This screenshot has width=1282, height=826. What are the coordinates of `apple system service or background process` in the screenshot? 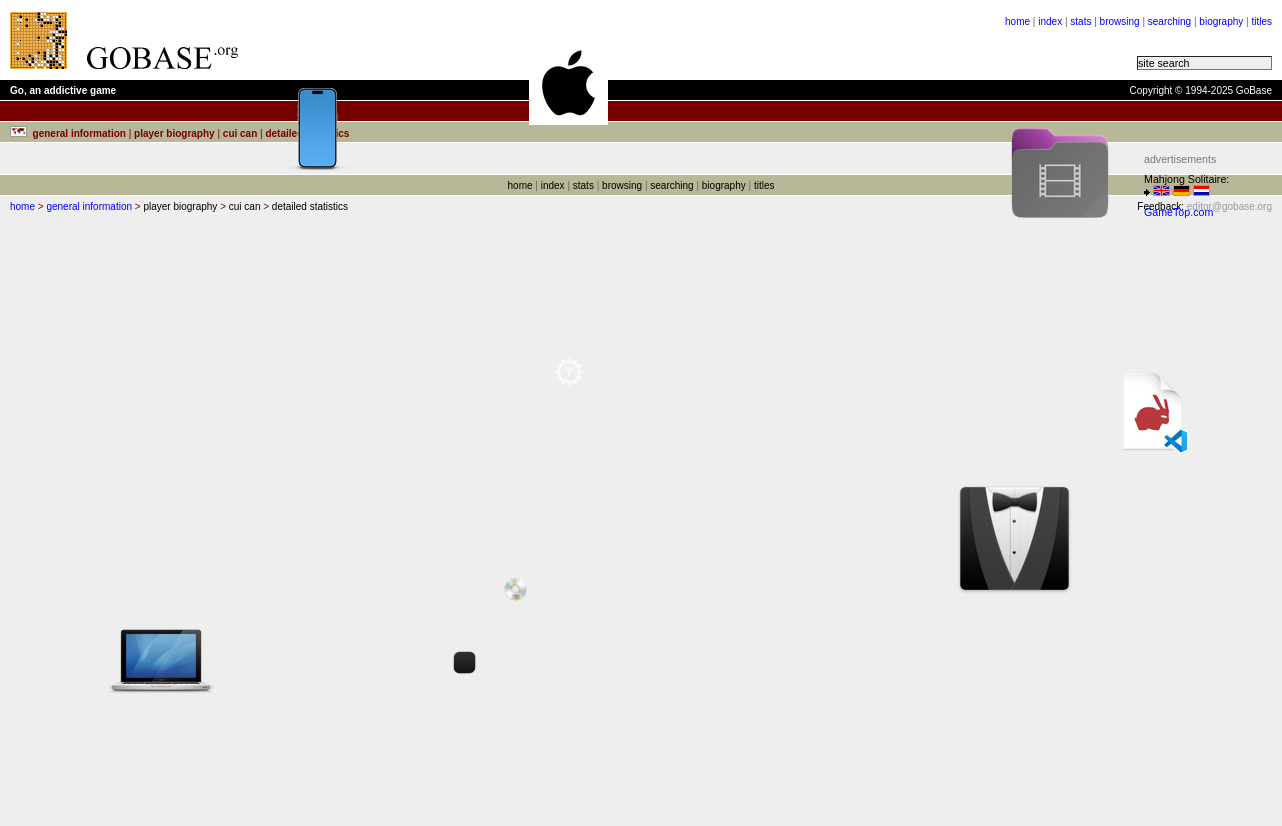 It's located at (568, 85).